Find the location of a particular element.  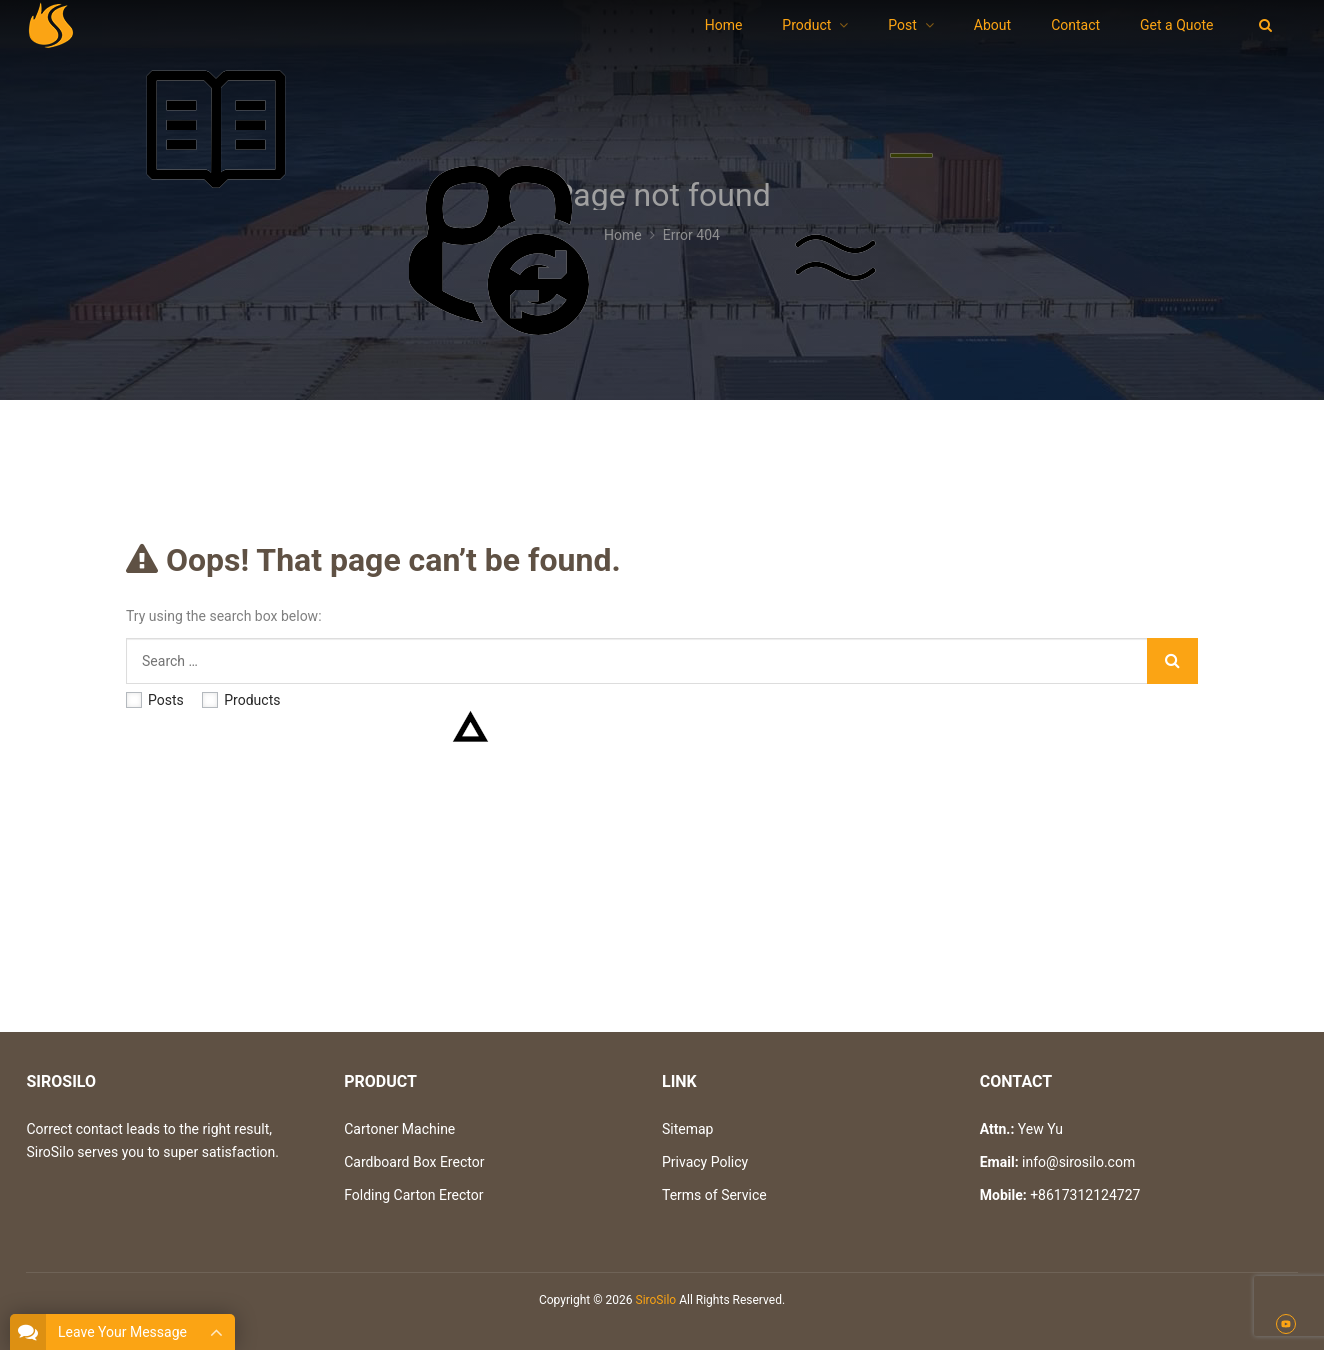

indicates approximate or estimated value is located at coordinates (835, 257).